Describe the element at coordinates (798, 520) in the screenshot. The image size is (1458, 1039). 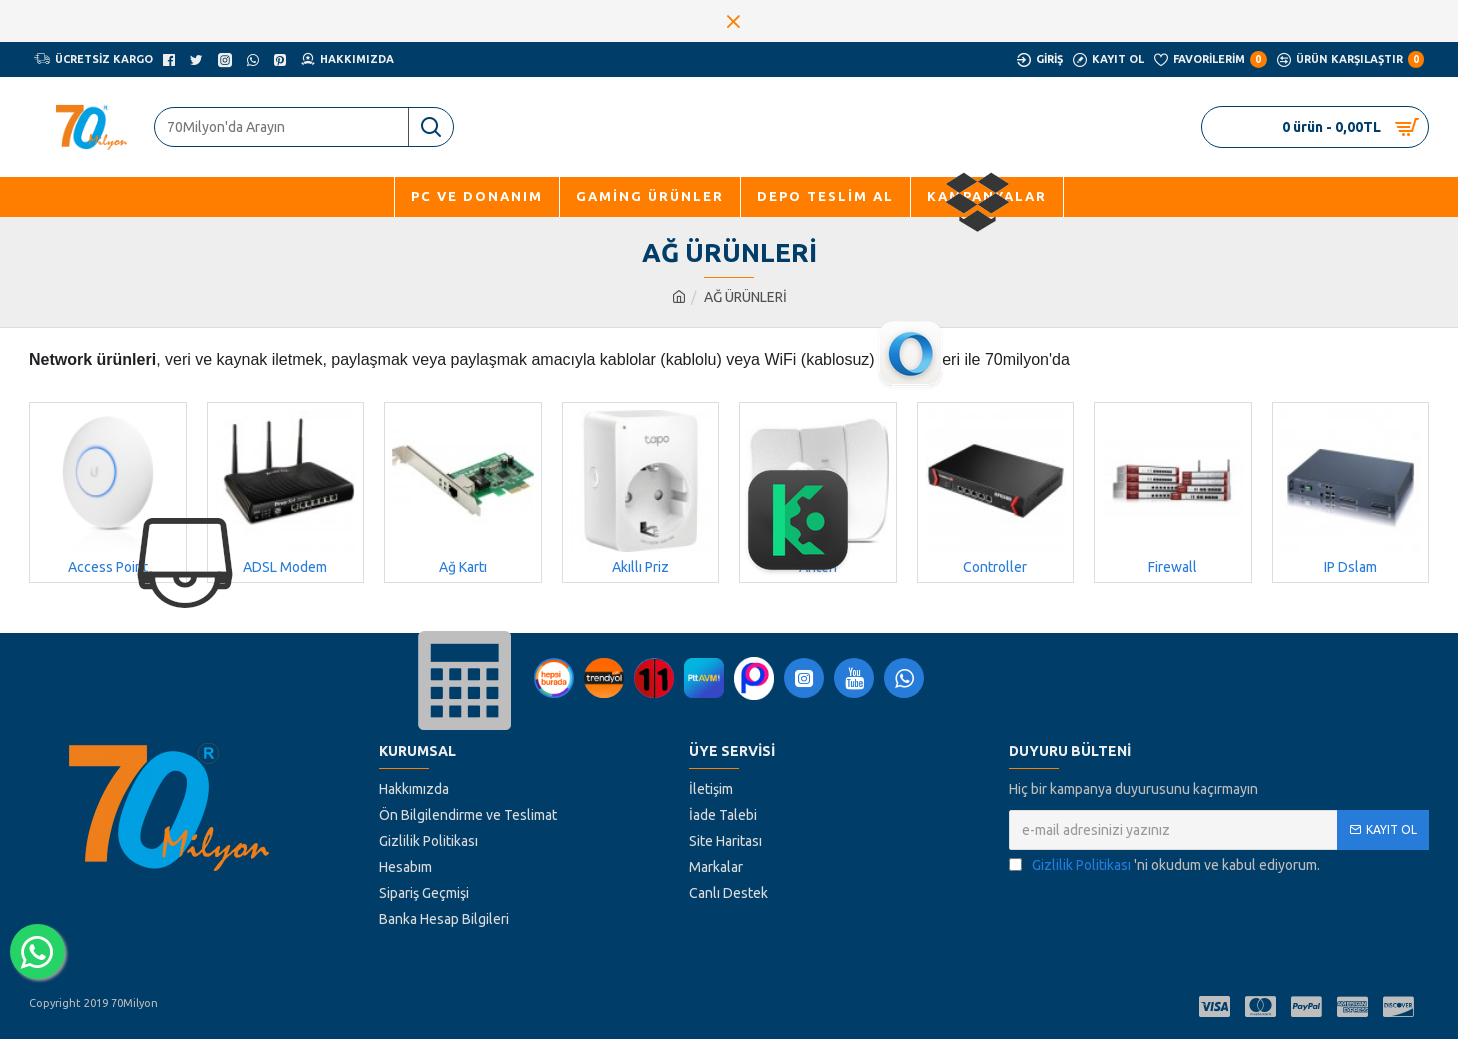
I see `open cachyos kernel manager` at that location.